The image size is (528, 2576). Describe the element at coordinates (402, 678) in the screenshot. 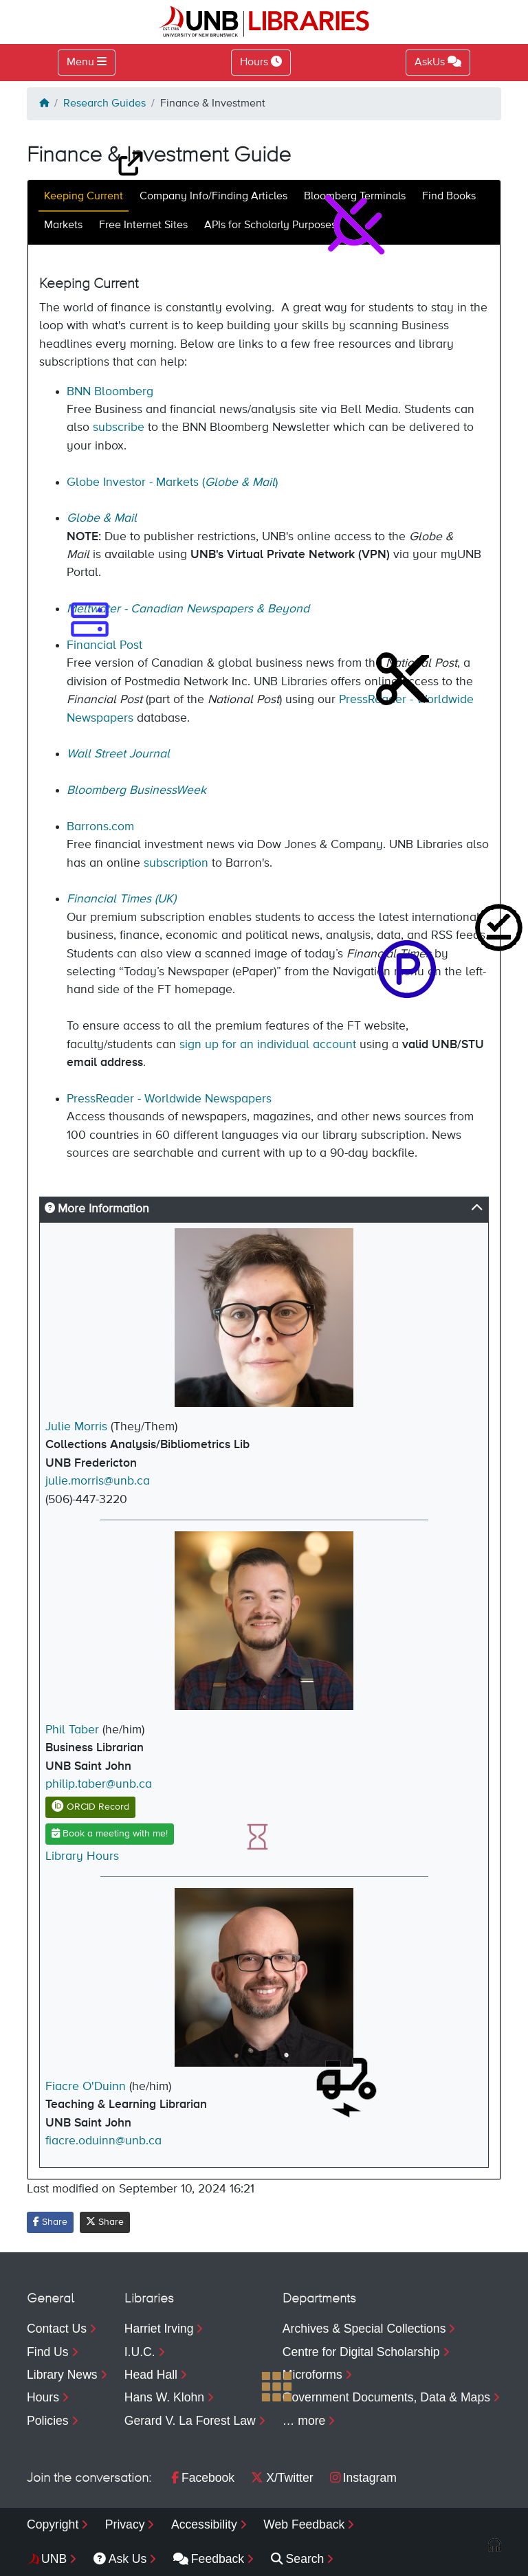

I see `cut selected content to clipboard` at that location.